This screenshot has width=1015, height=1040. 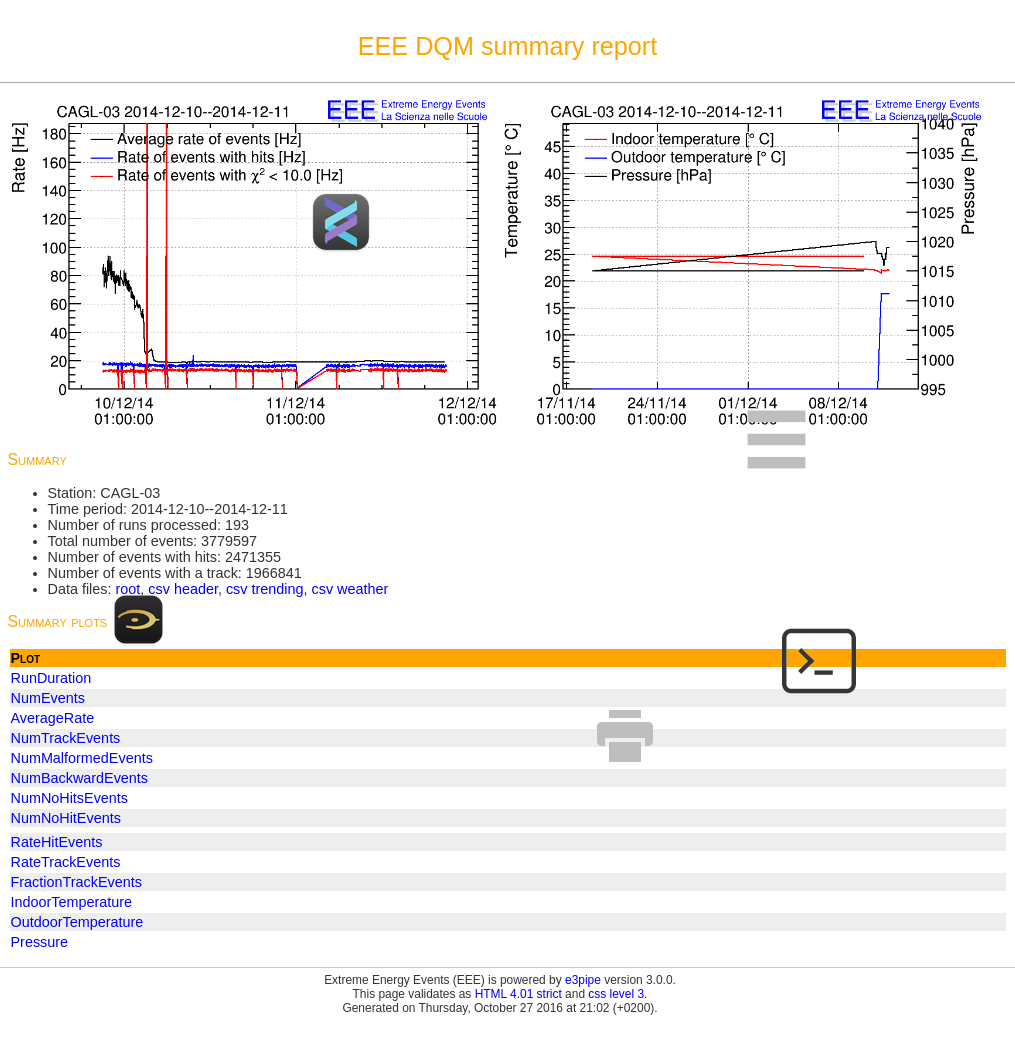 I want to click on open the main menu, so click(x=776, y=439).